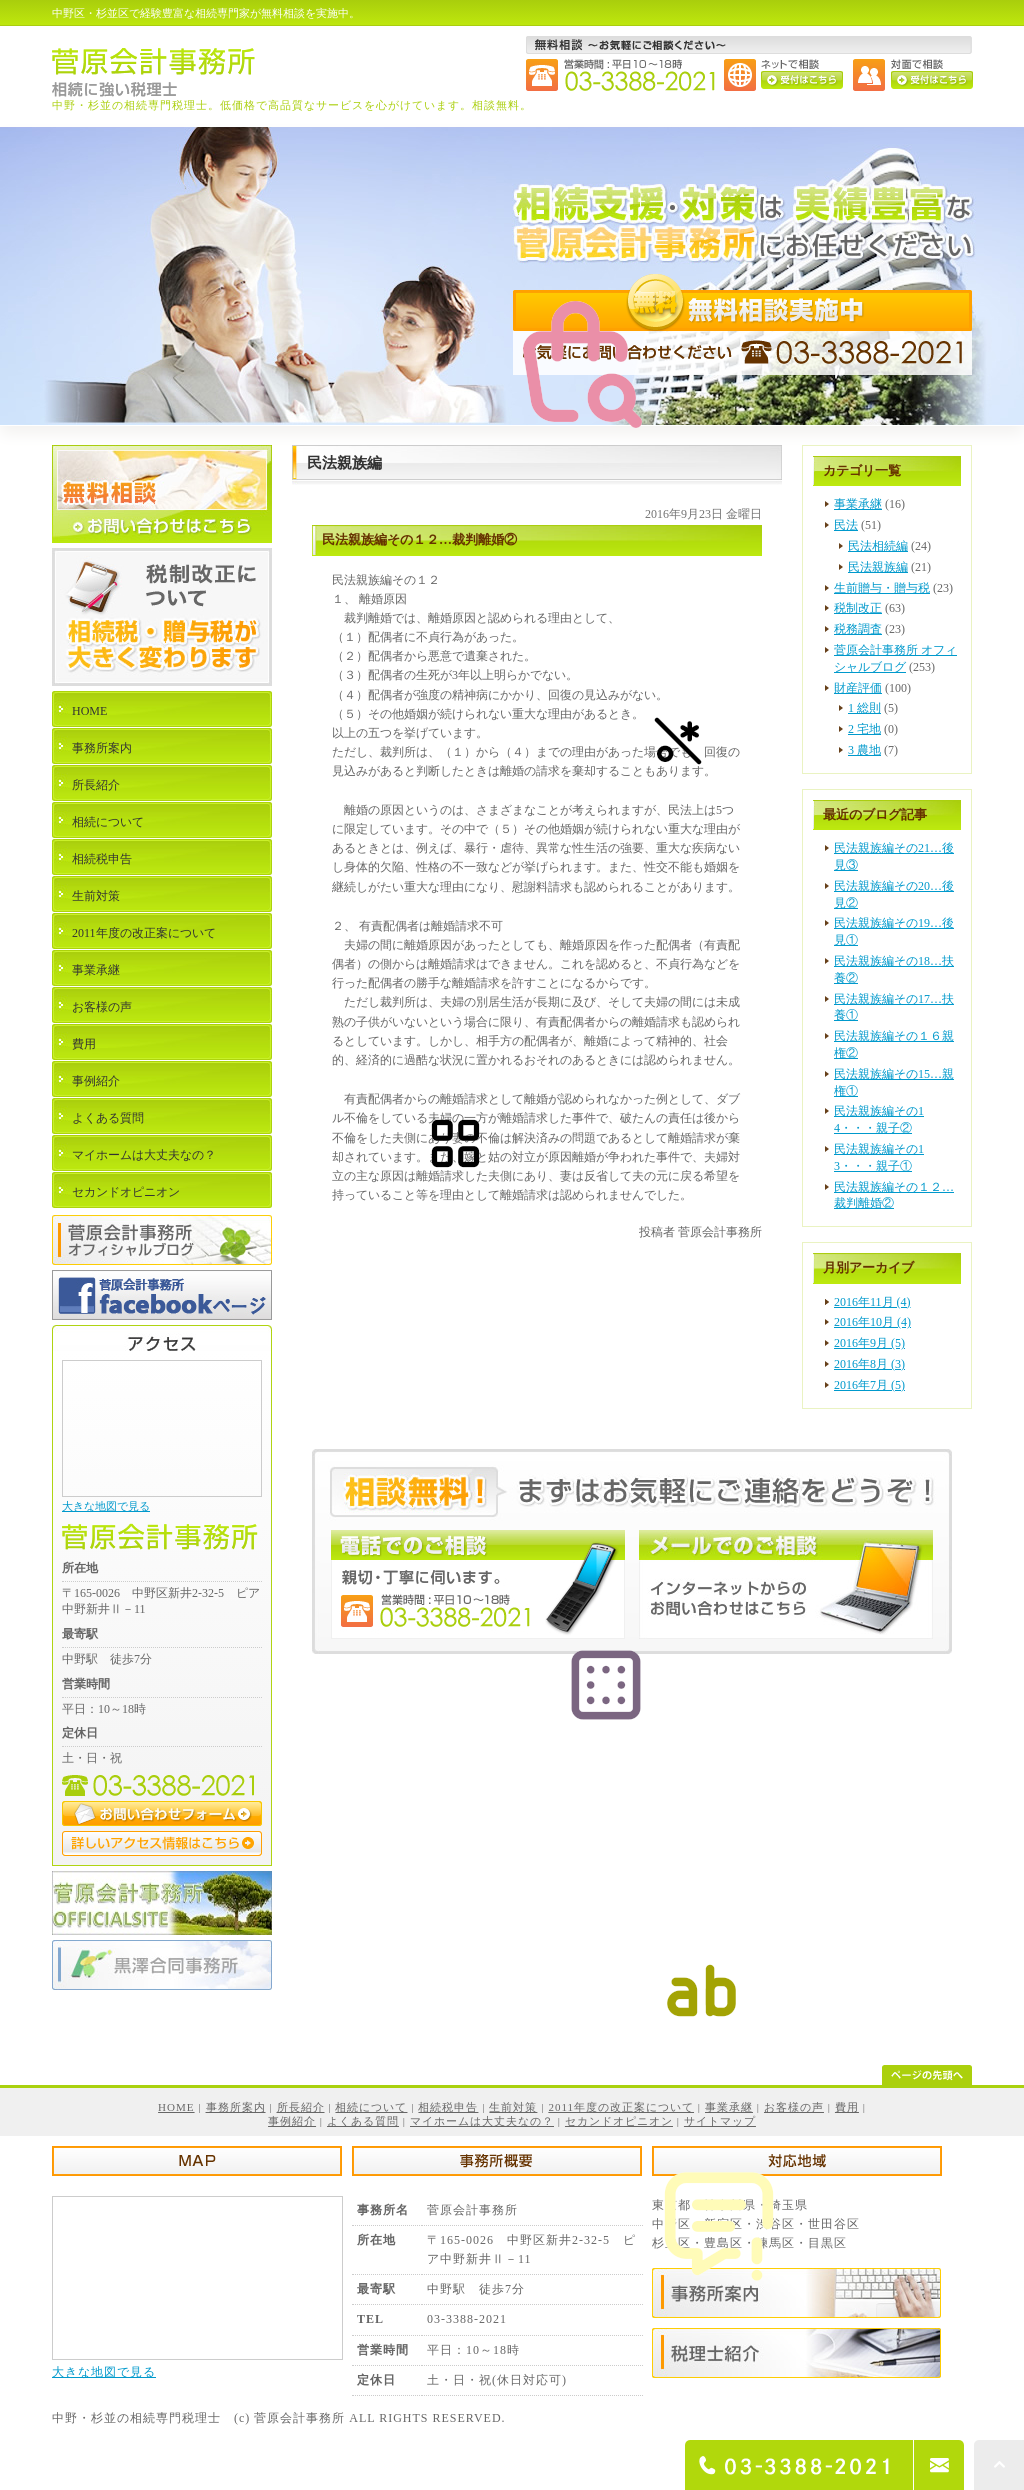  What do you see at coordinates (575, 361) in the screenshot?
I see `search your shopping bag or cart` at bounding box center [575, 361].